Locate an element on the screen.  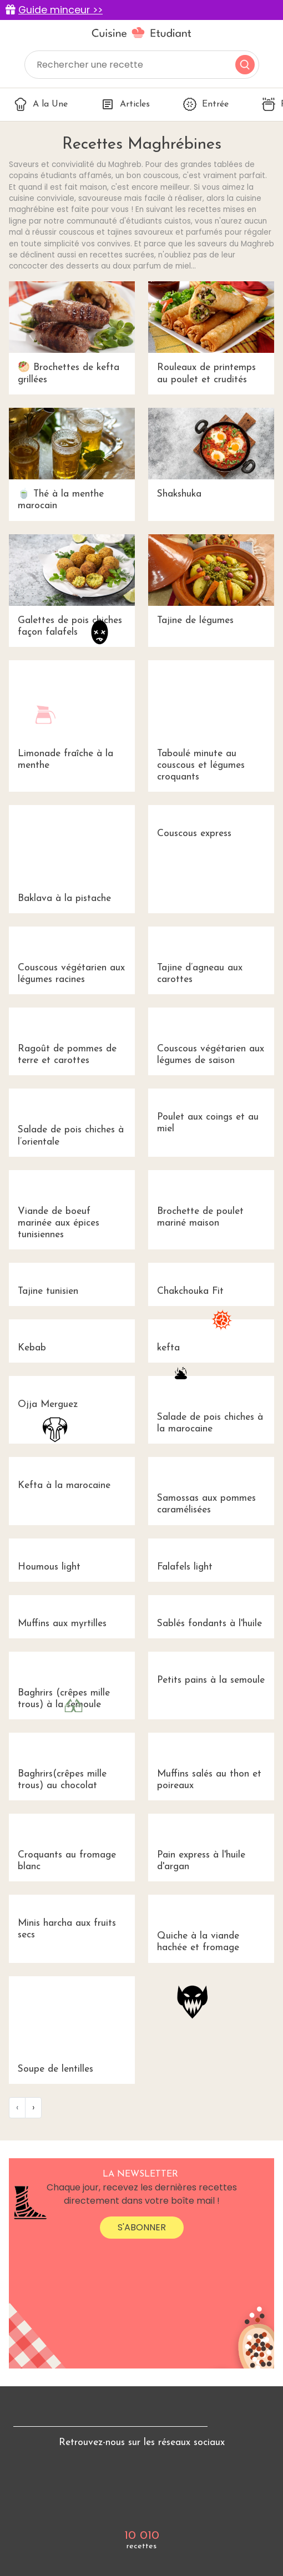
indicates coffee is available or brewing is located at coordinates (46, 715).